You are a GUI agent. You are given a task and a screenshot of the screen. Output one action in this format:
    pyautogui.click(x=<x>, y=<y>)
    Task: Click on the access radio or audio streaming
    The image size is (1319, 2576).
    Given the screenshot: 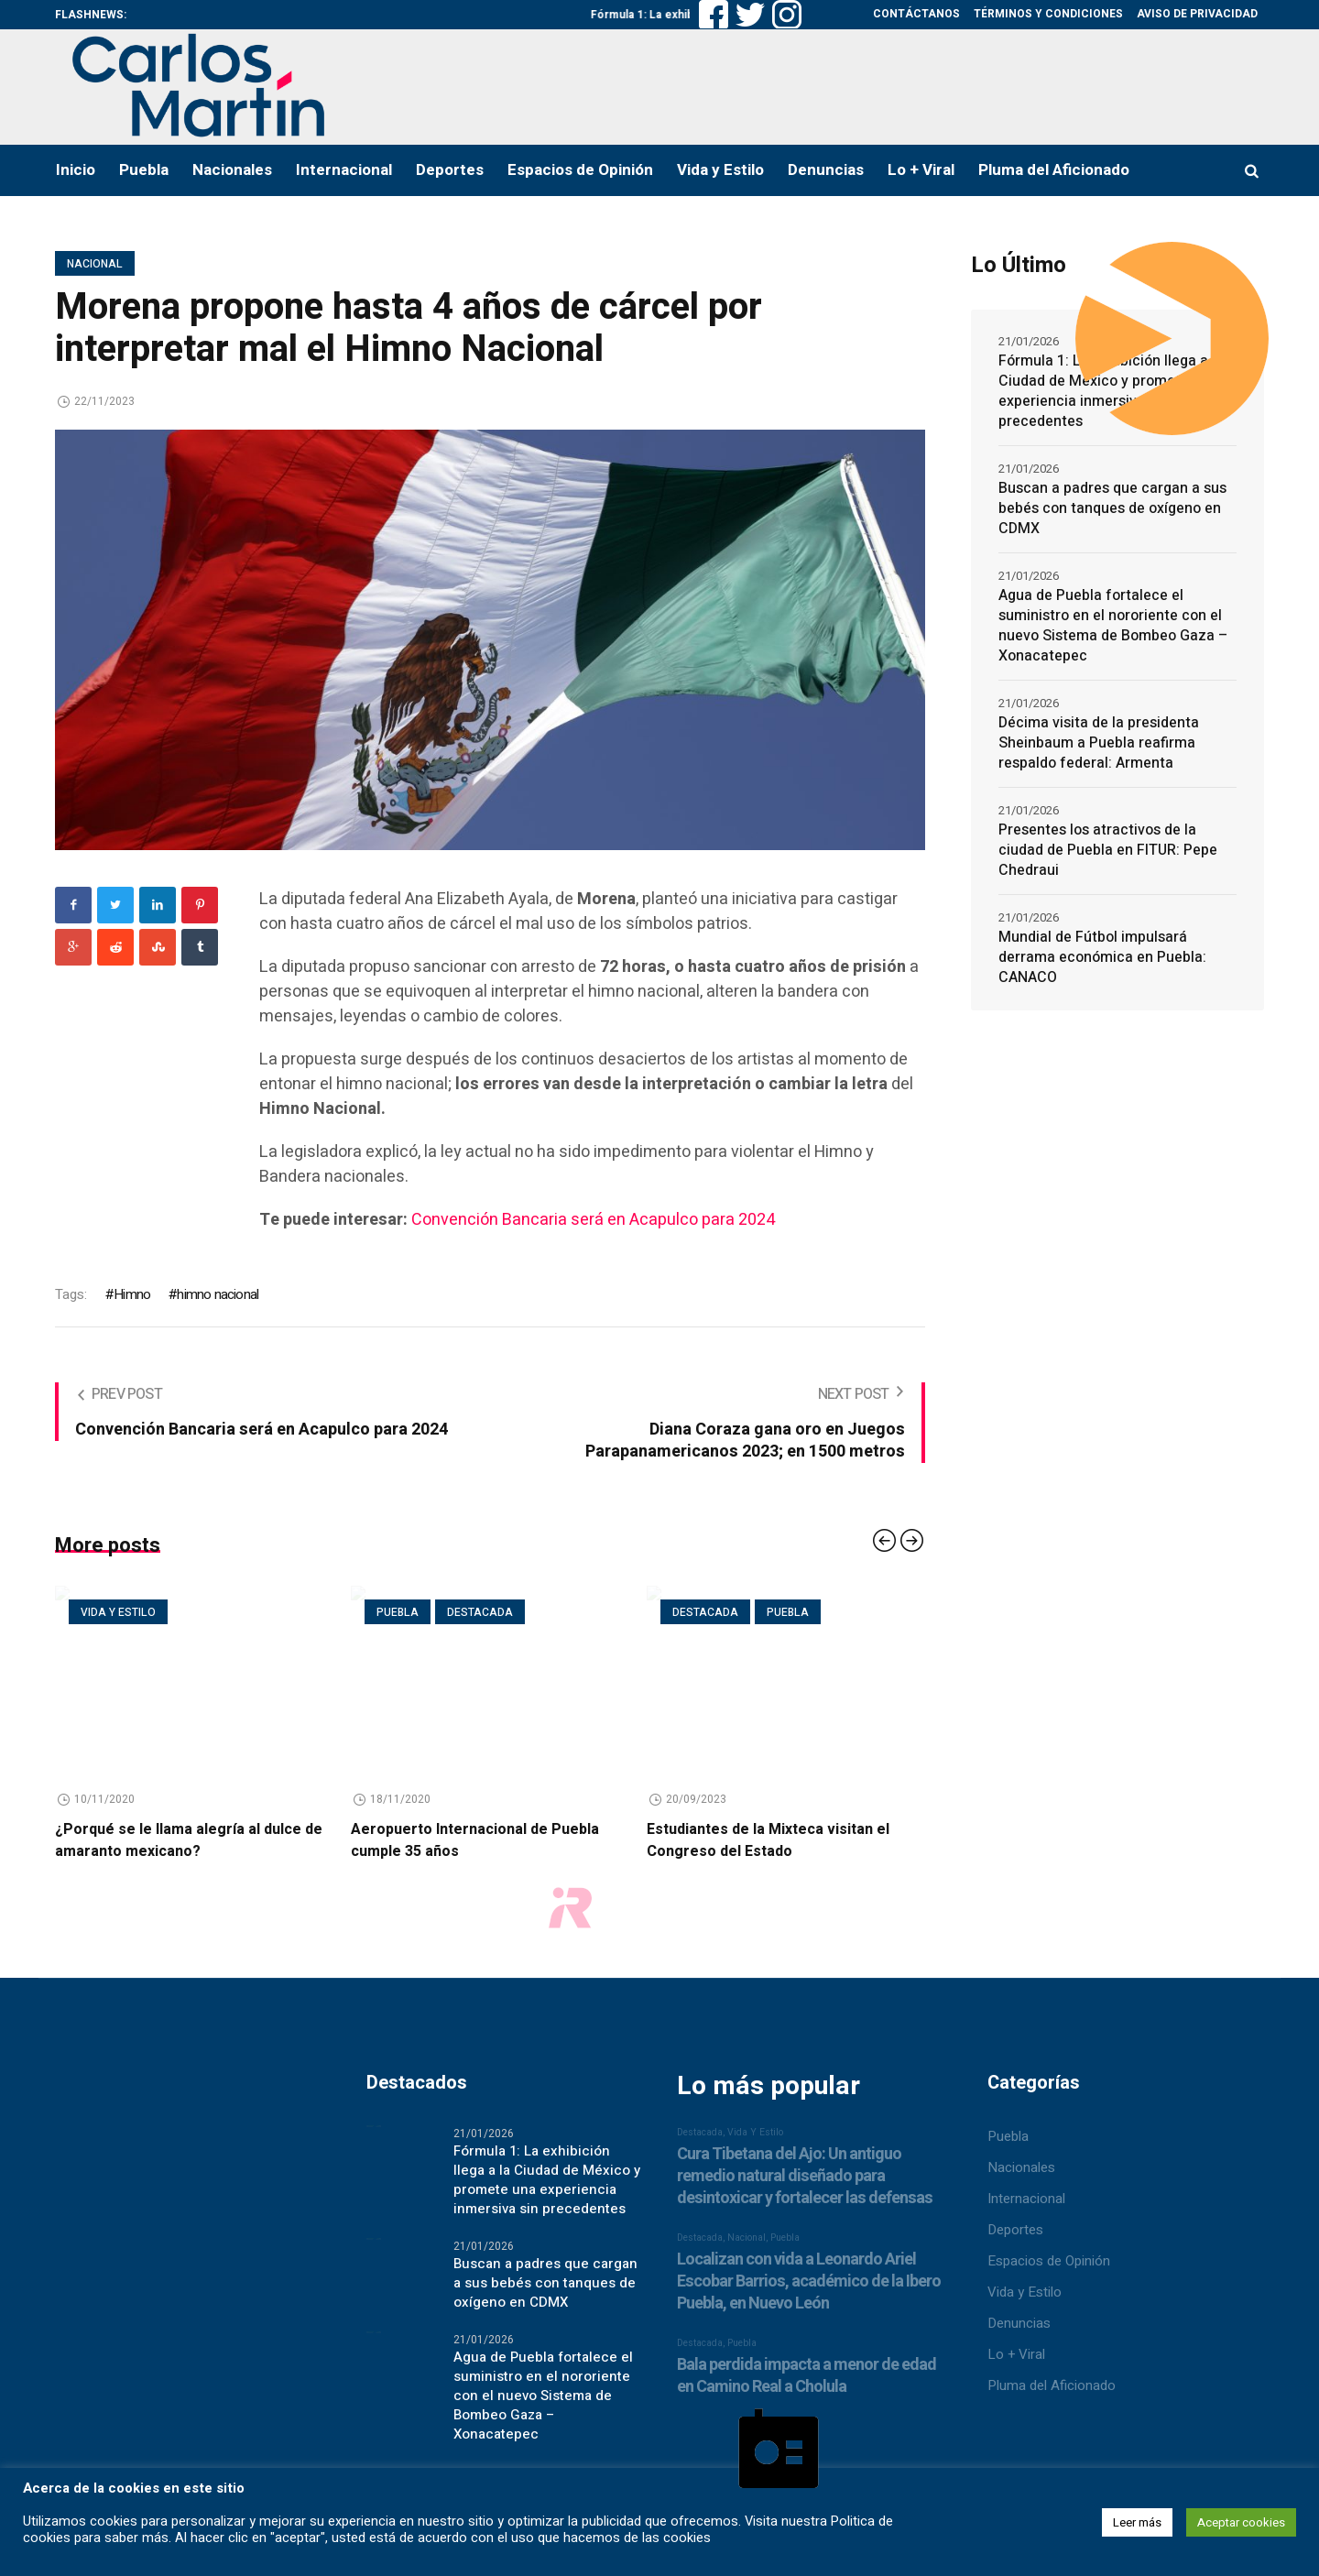 What is the action you would take?
    pyautogui.click(x=779, y=2452)
    